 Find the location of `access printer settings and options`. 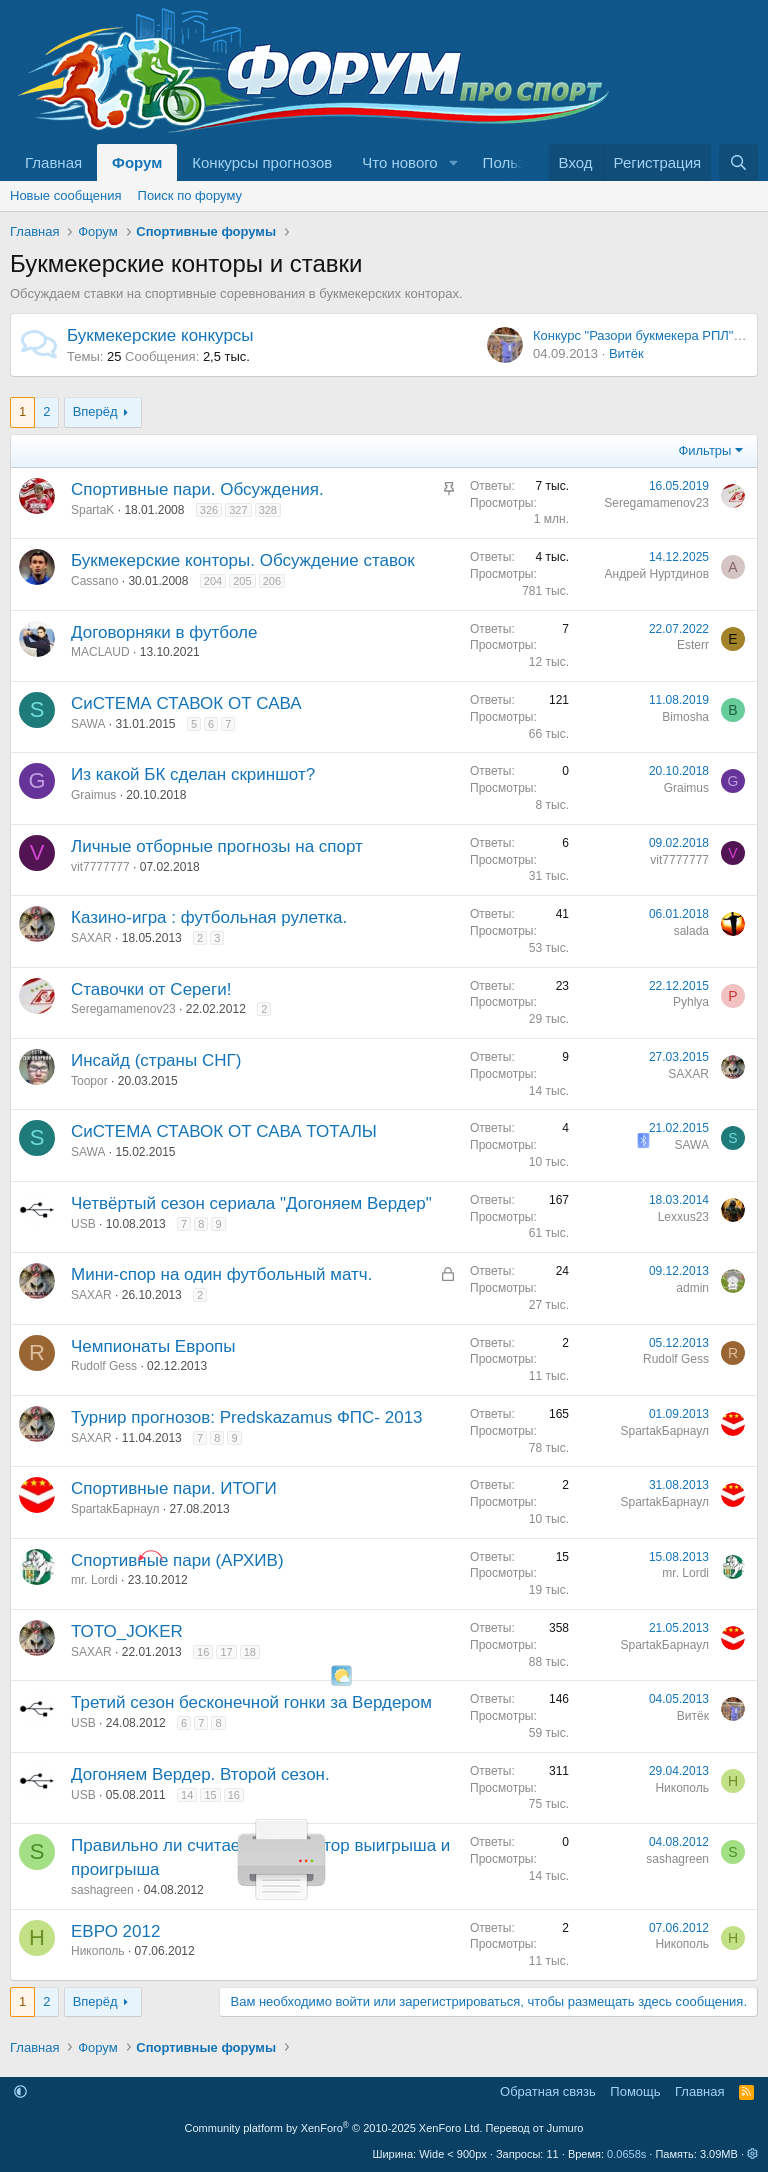

access printer settings and options is located at coordinates (281, 1859).